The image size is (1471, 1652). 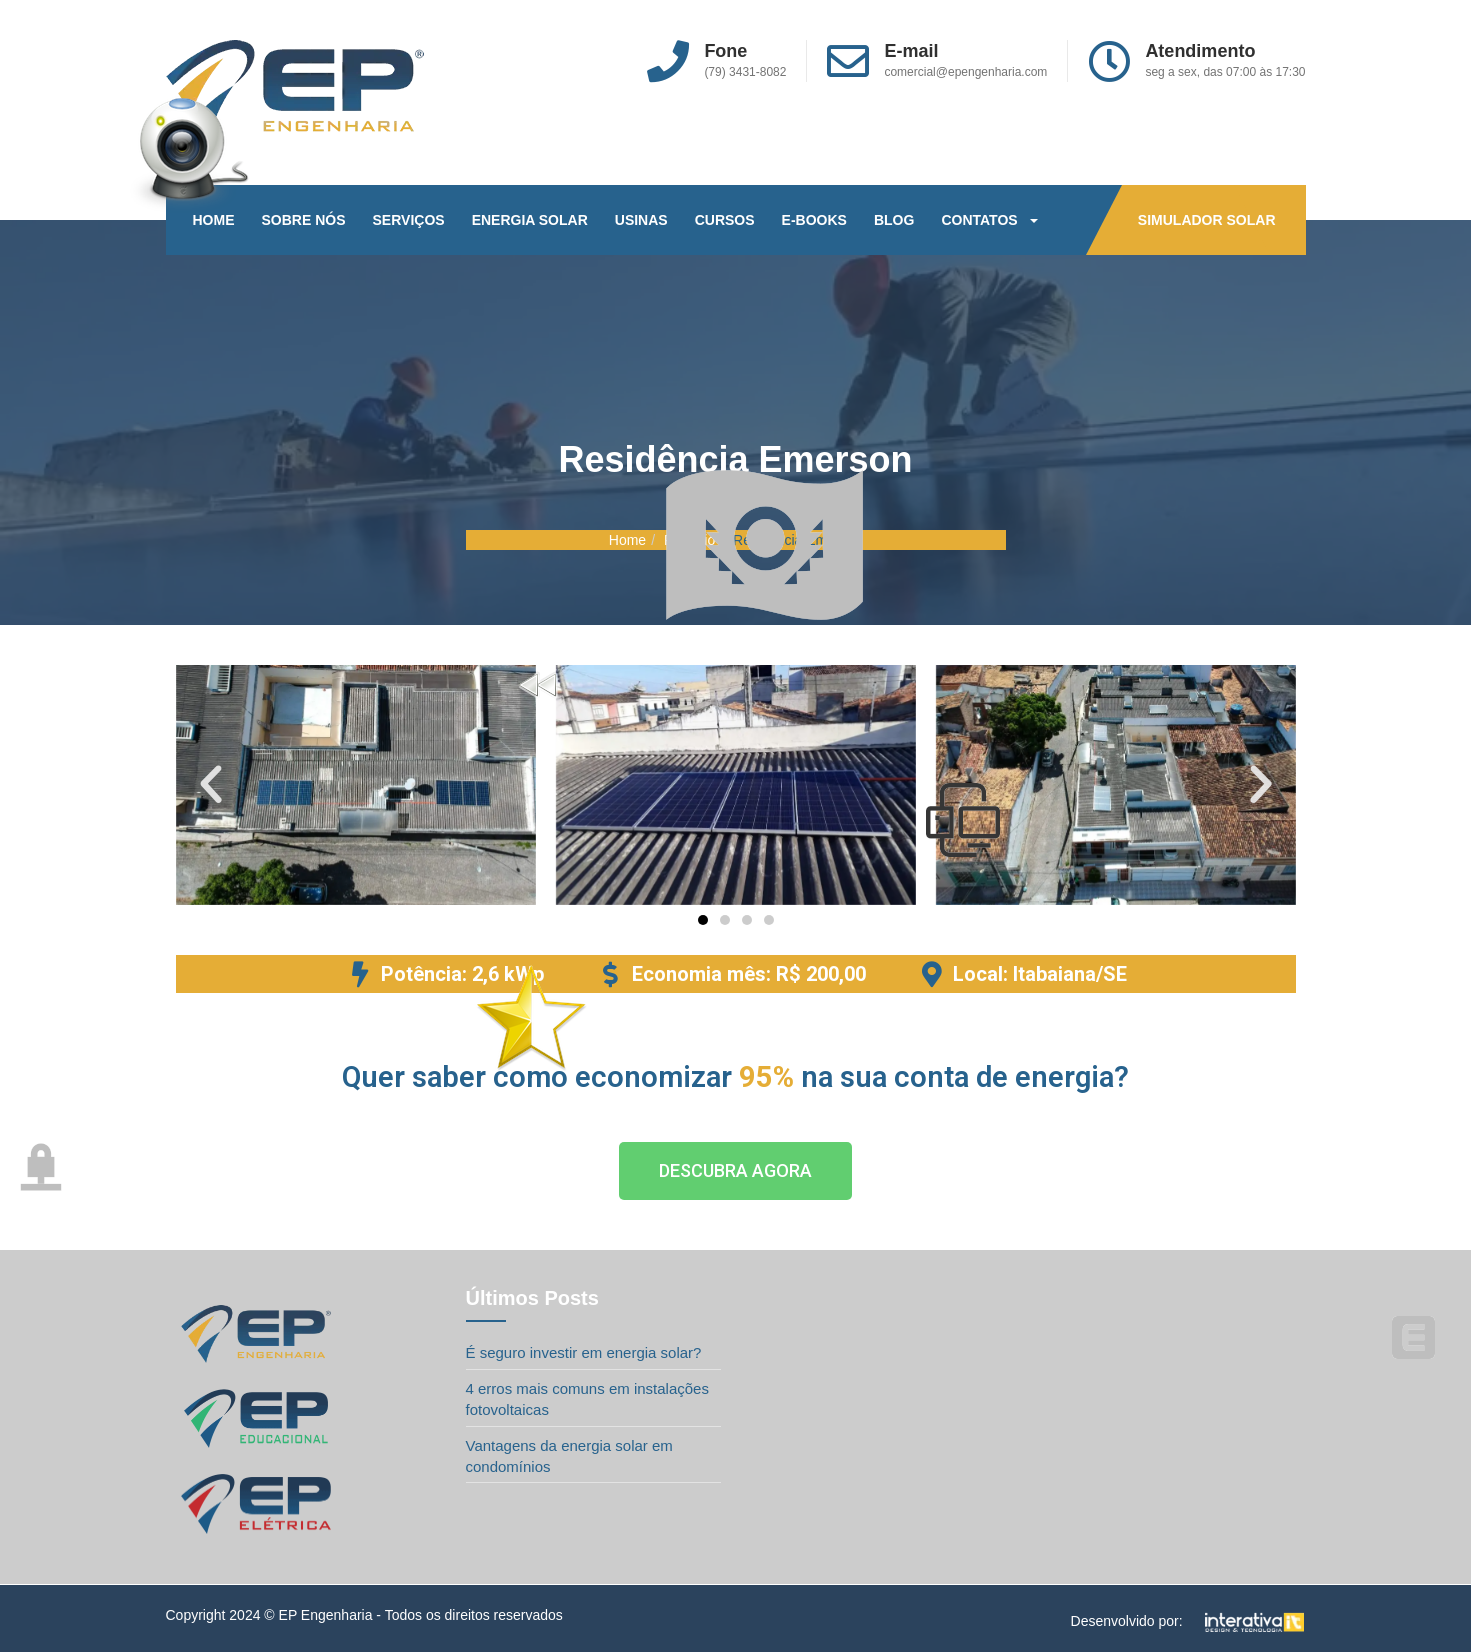 What do you see at coordinates (770, 545) in the screenshot?
I see `configure language and region settings` at bounding box center [770, 545].